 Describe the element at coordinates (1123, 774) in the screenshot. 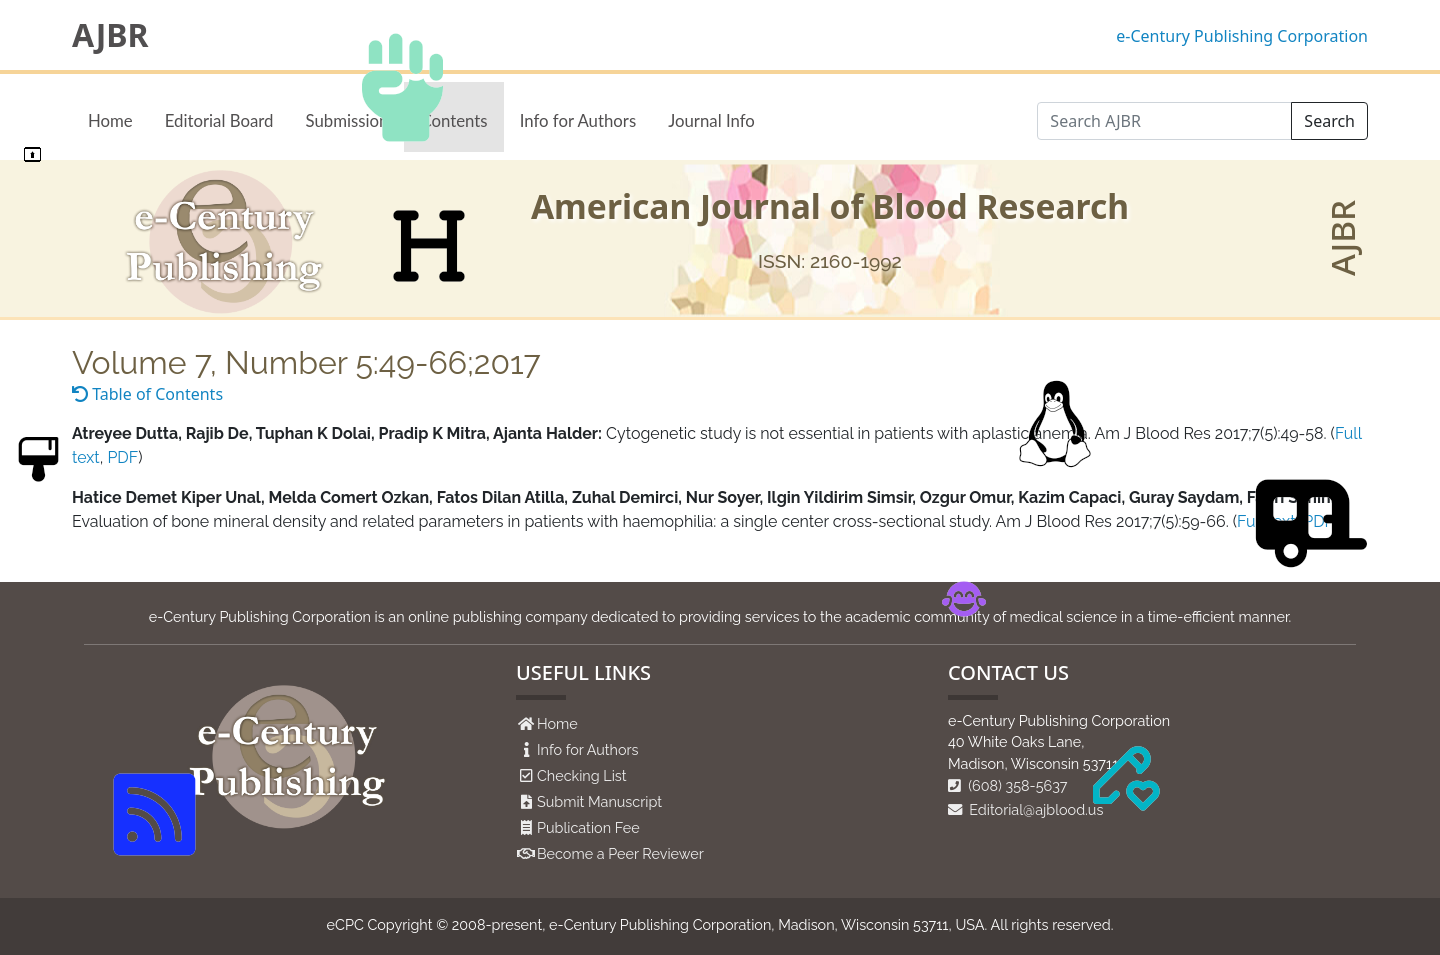

I see `edit your favorites or liked items` at that location.